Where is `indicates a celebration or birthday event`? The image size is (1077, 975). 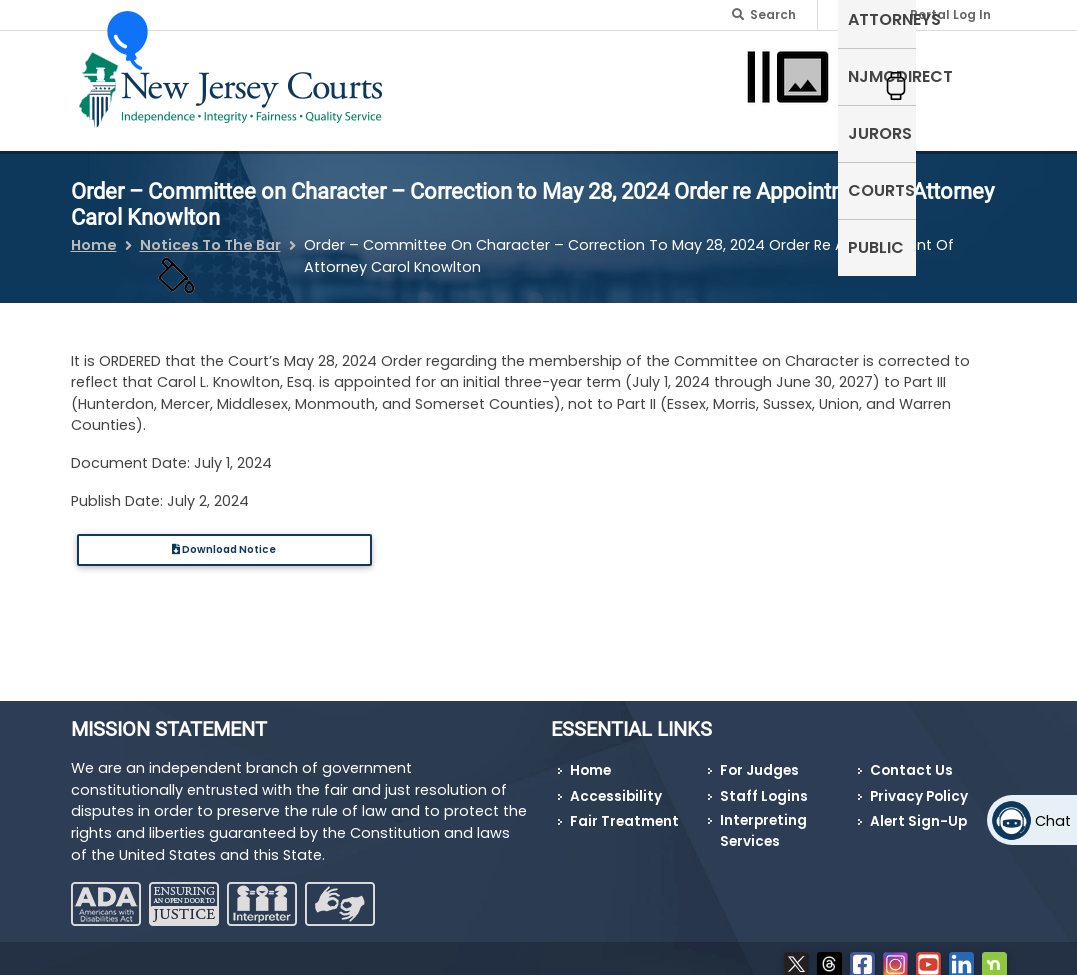 indicates a celebration or birthday event is located at coordinates (127, 40).